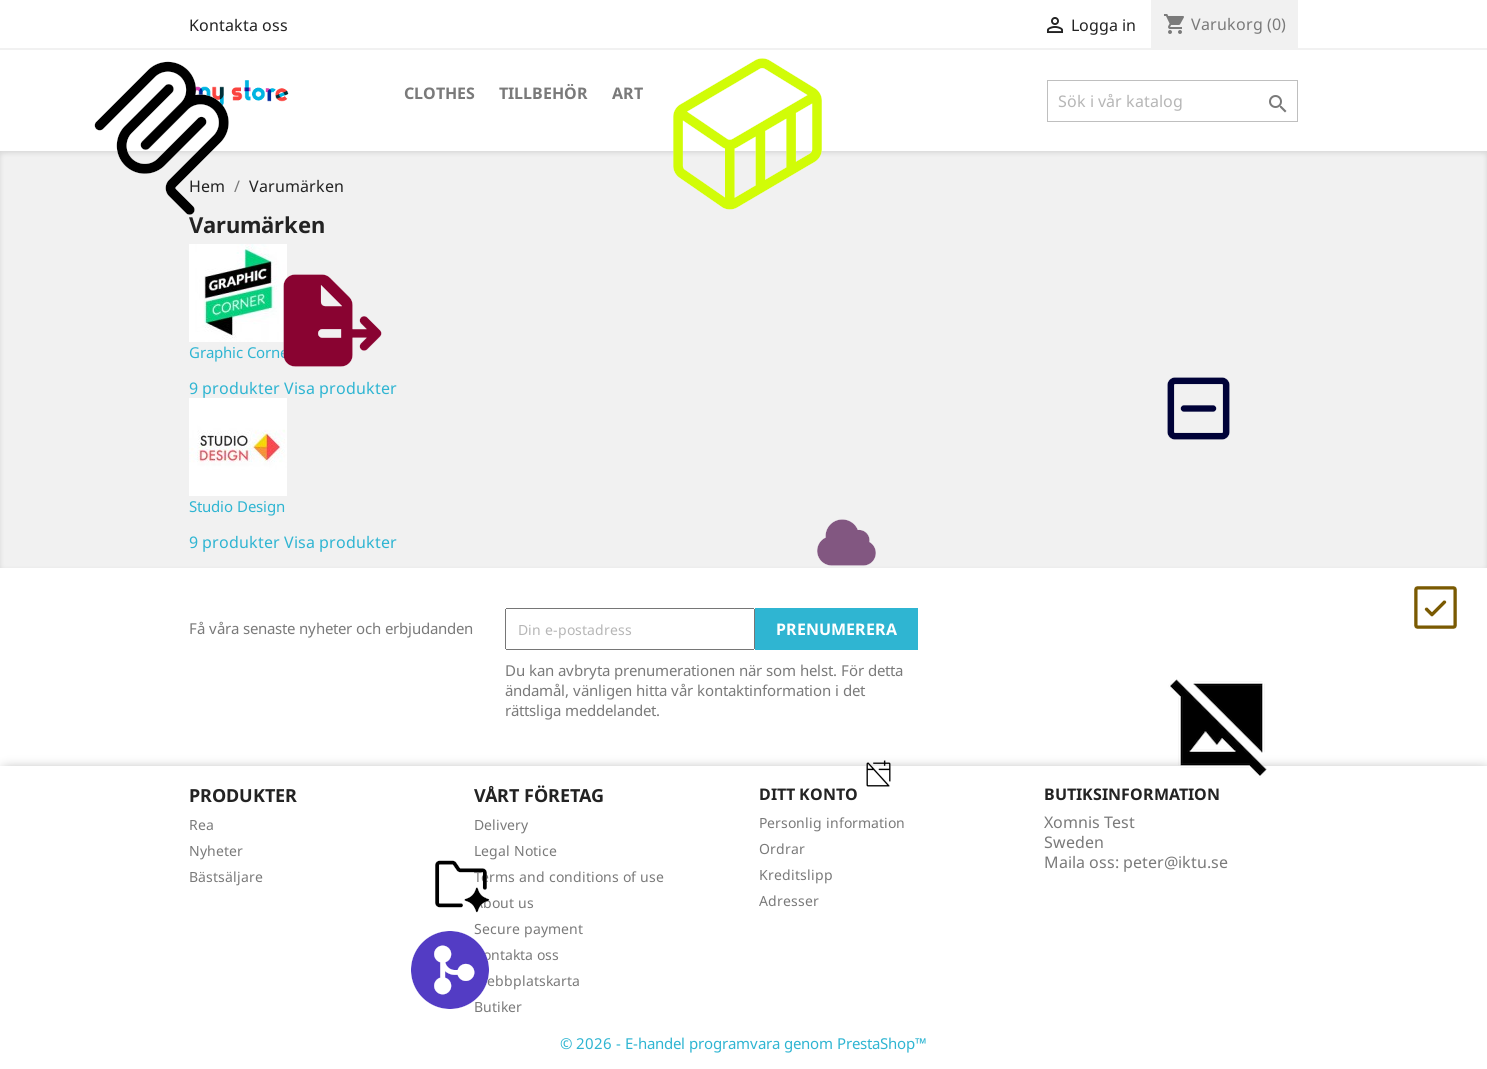 This screenshot has width=1487, height=1069. What do you see at coordinates (846, 542) in the screenshot?
I see `cloud storage or sync status` at bounding box center [846, 542].